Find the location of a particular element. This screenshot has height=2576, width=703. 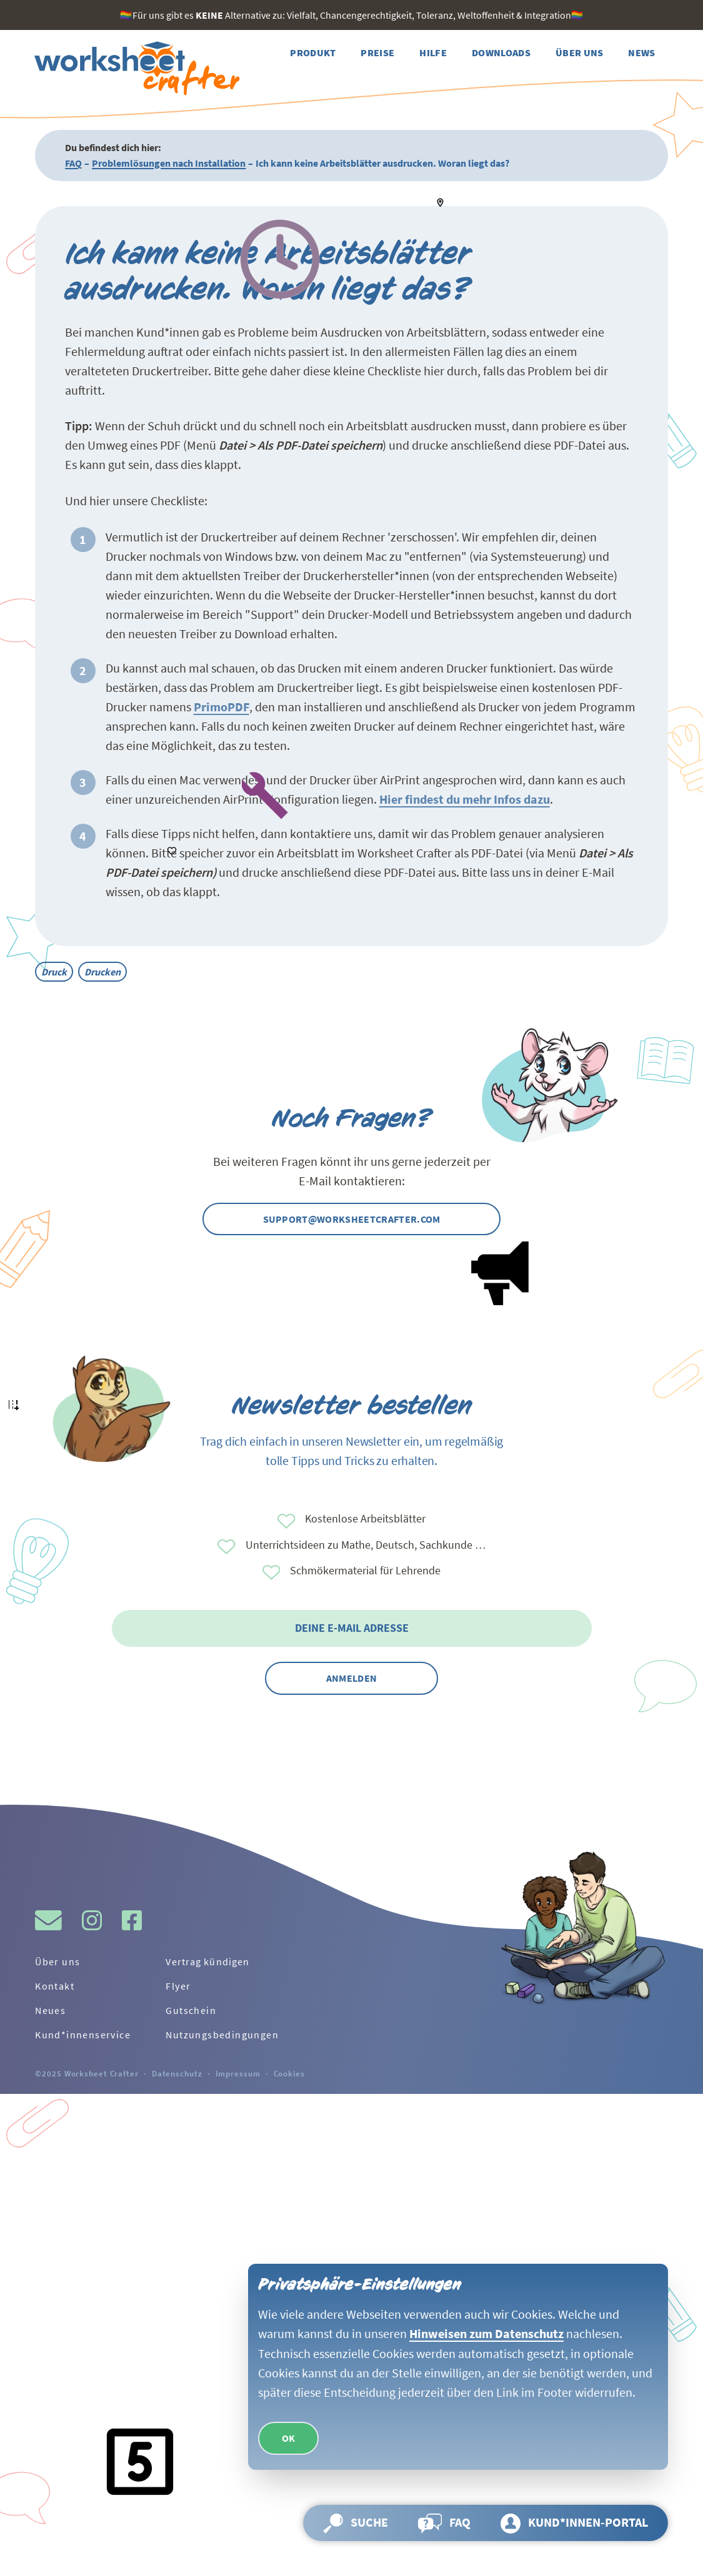

add to favorites is located at coordinates (172, 851).